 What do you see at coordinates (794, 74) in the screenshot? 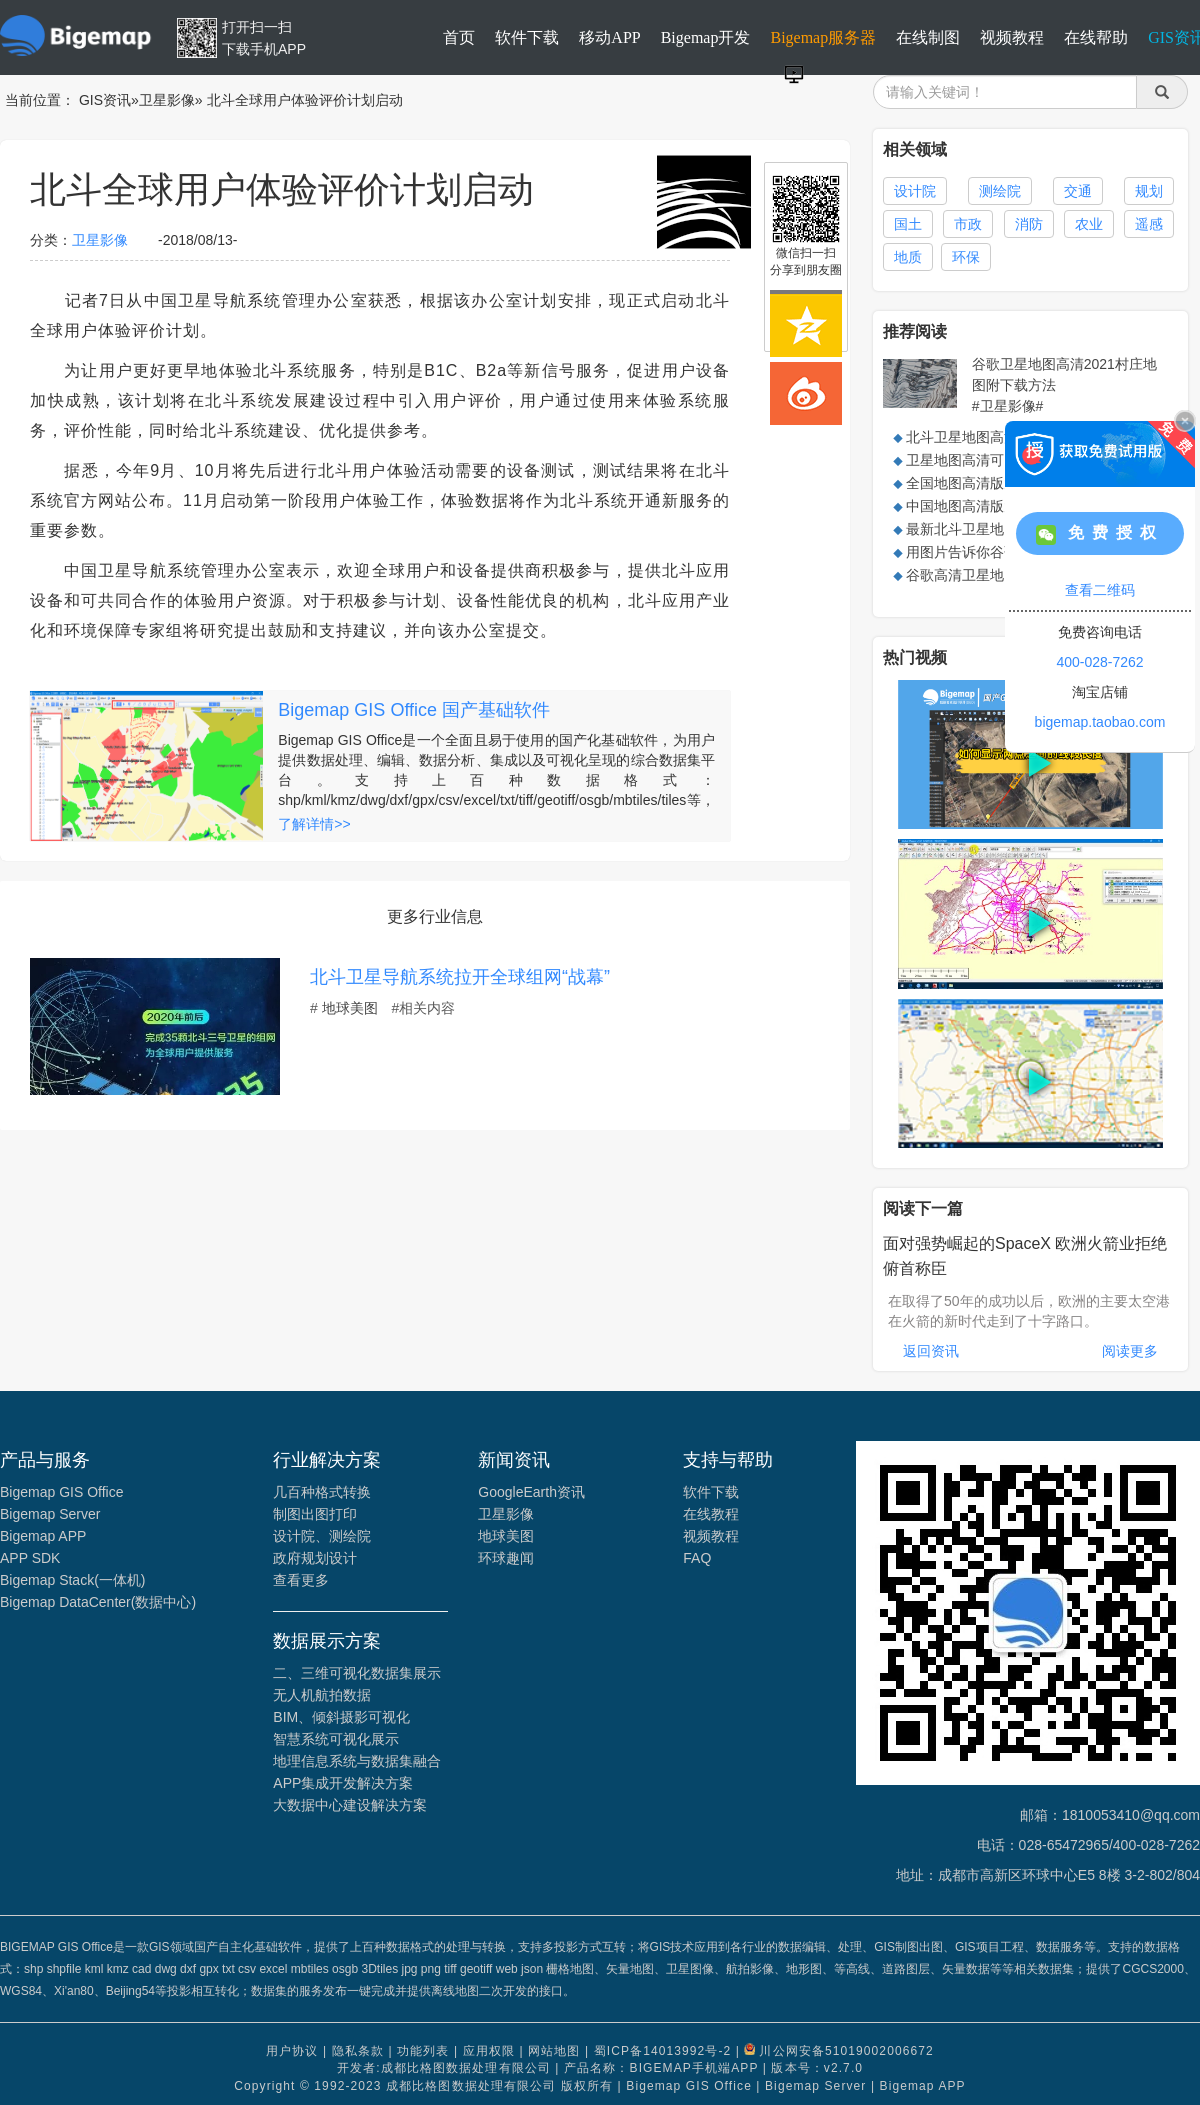
I see `start a slideshow presentation` at bounding box center [794, 74].